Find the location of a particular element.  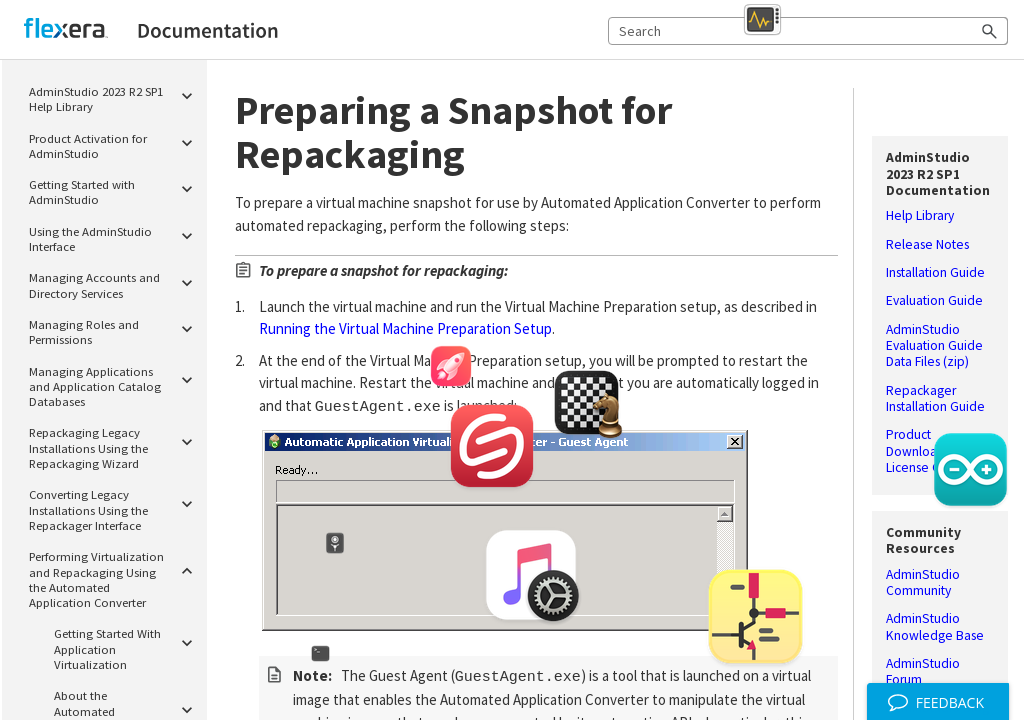

open the chess app is located at coordinates (586, 402).